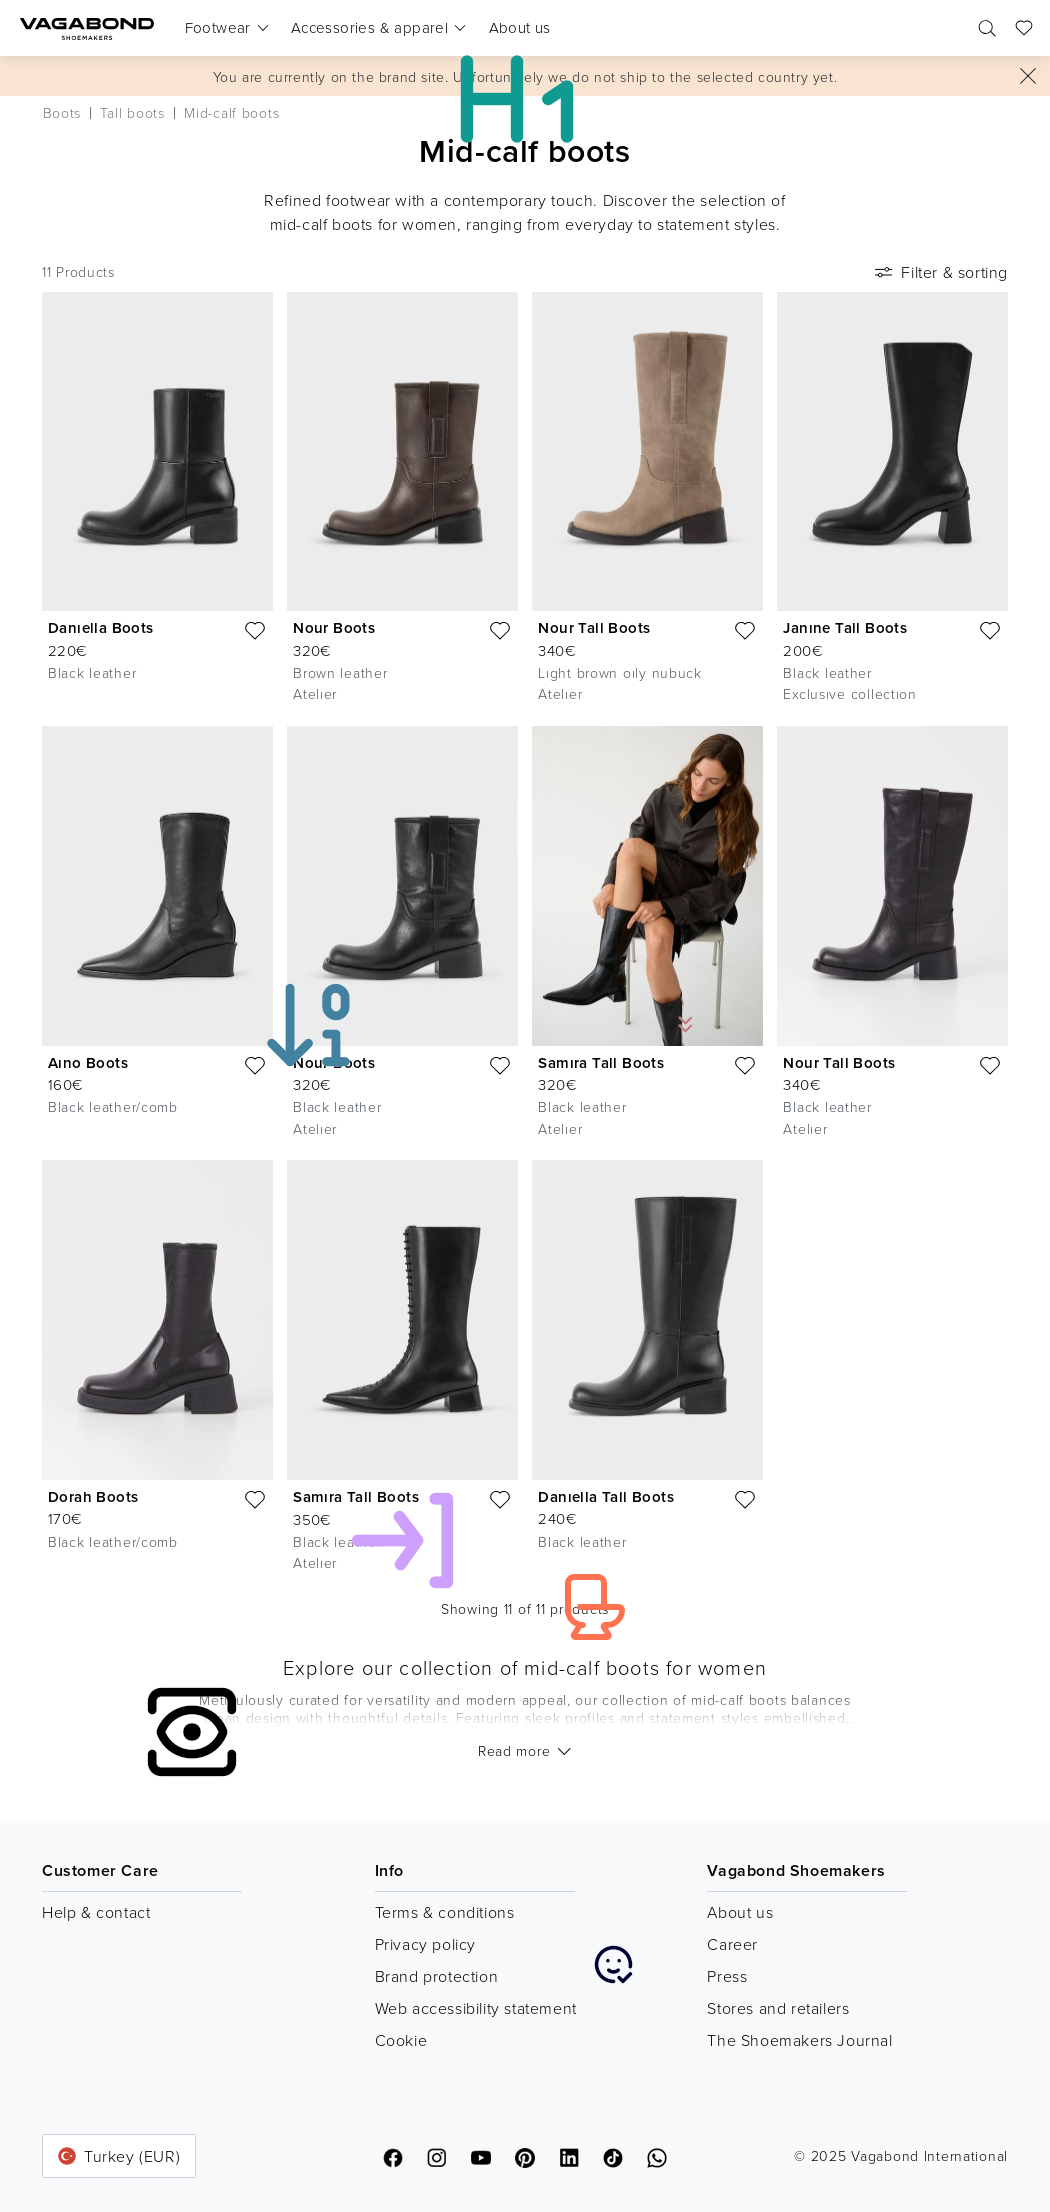 This screenshot has width=1050, height=2212. Describe the element at coordinates (405, 1540) in the screenshot. I see `log in to your account` at that location.